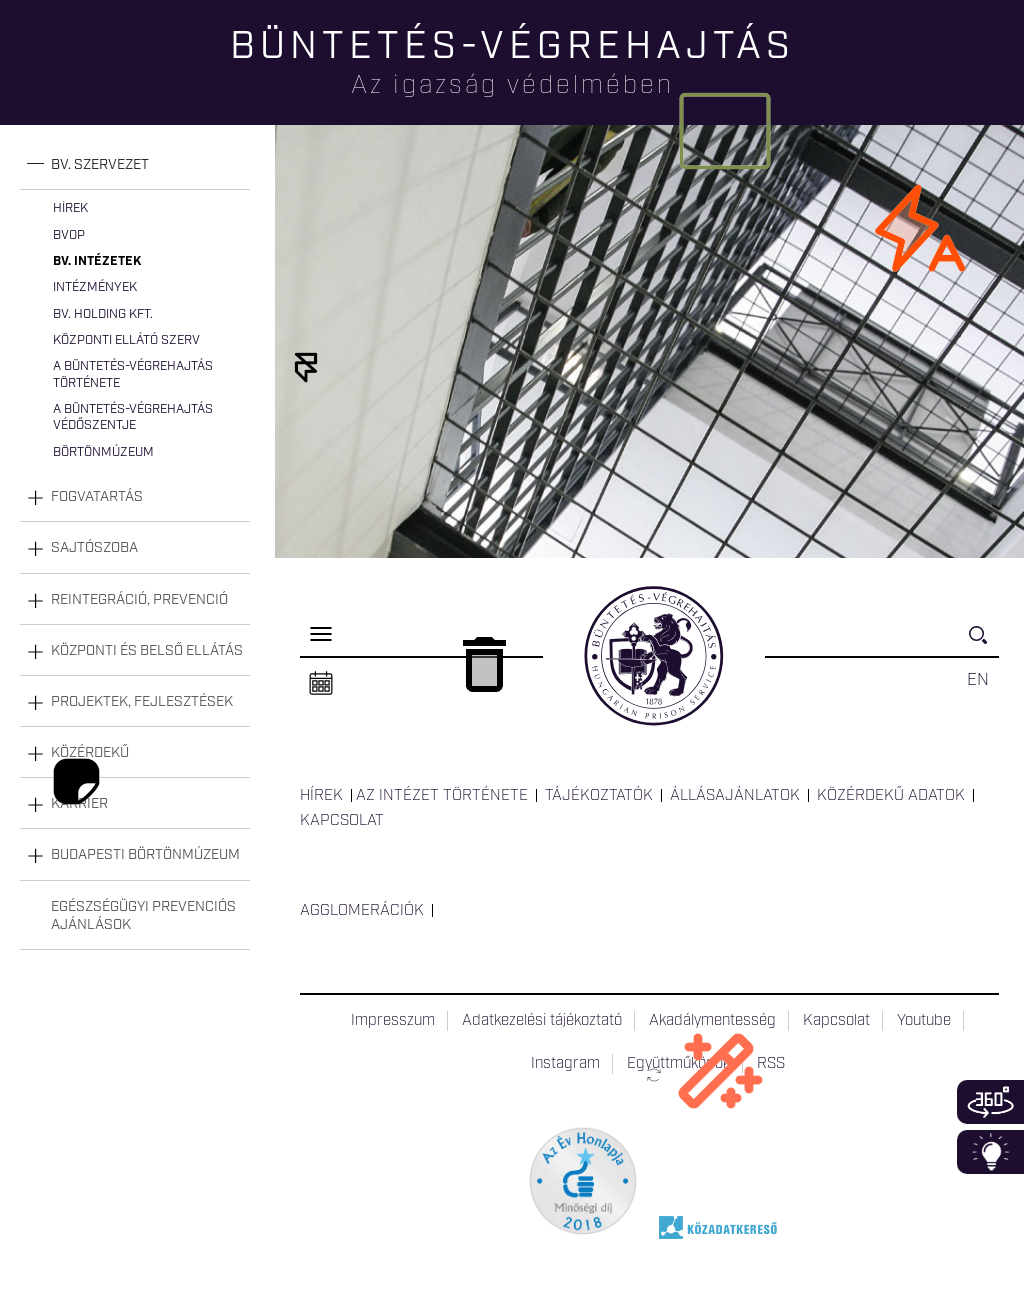 This screenshot has height=1294, width=1024. Describe the element at coordinates (306, 366) in the screenshot. I see `open Framer app` at that location.